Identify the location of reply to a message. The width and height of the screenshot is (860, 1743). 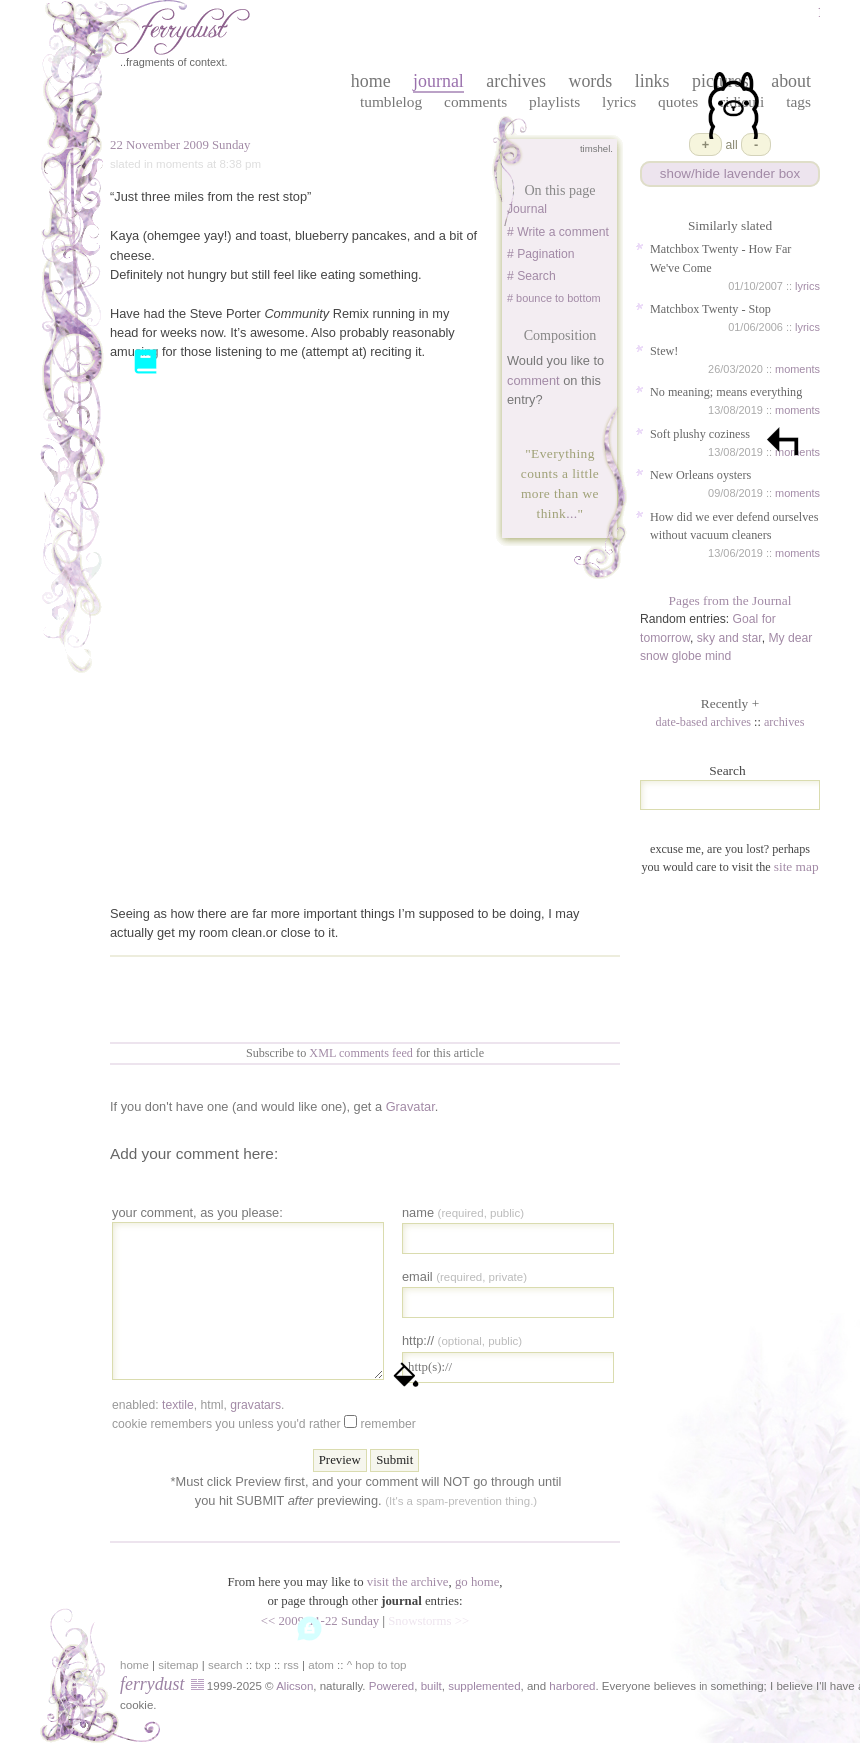
(784, 441).